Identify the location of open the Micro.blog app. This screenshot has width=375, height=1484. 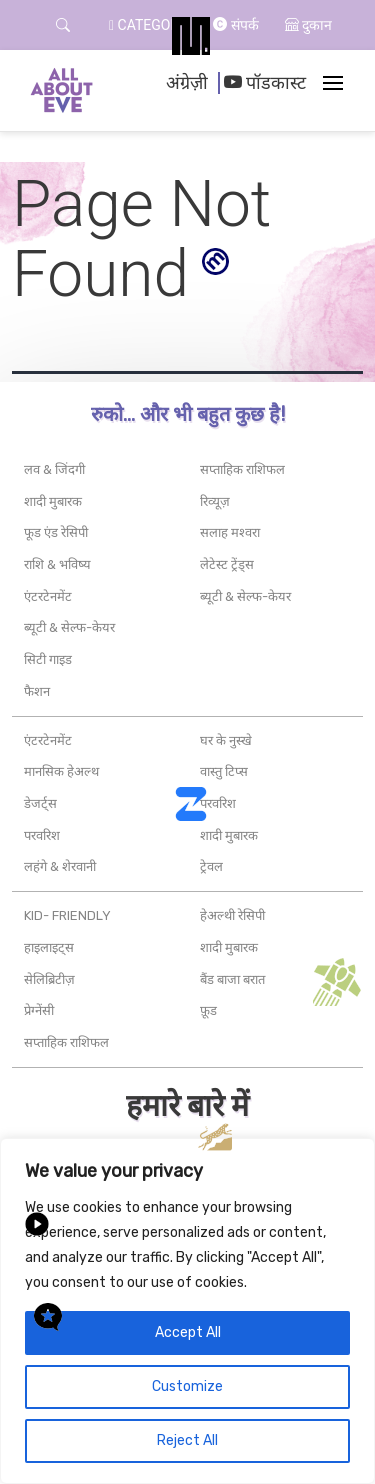
(48, 1317).